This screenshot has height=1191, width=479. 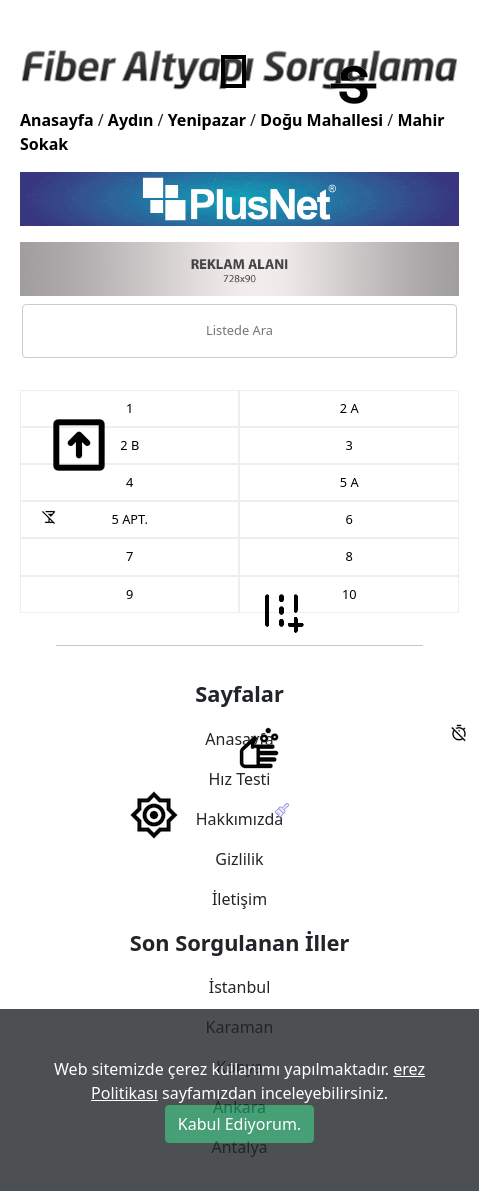 What do you see at coordinates (260, 748) in the screenshot?
I see `wash hands or hygiene reminder` at bounding box center [260, 748].